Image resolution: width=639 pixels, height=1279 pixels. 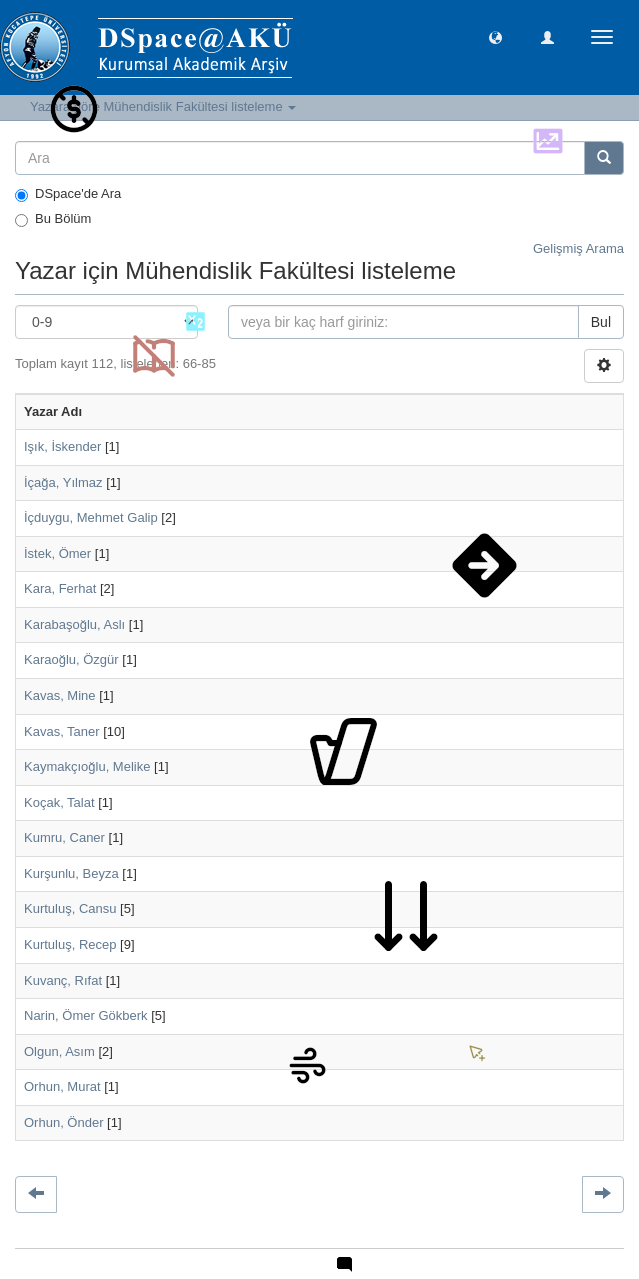 What do you see at coordinates (344, 1264) in the screenshot?
I see `open comments section` at bounding box center [344, 1264].